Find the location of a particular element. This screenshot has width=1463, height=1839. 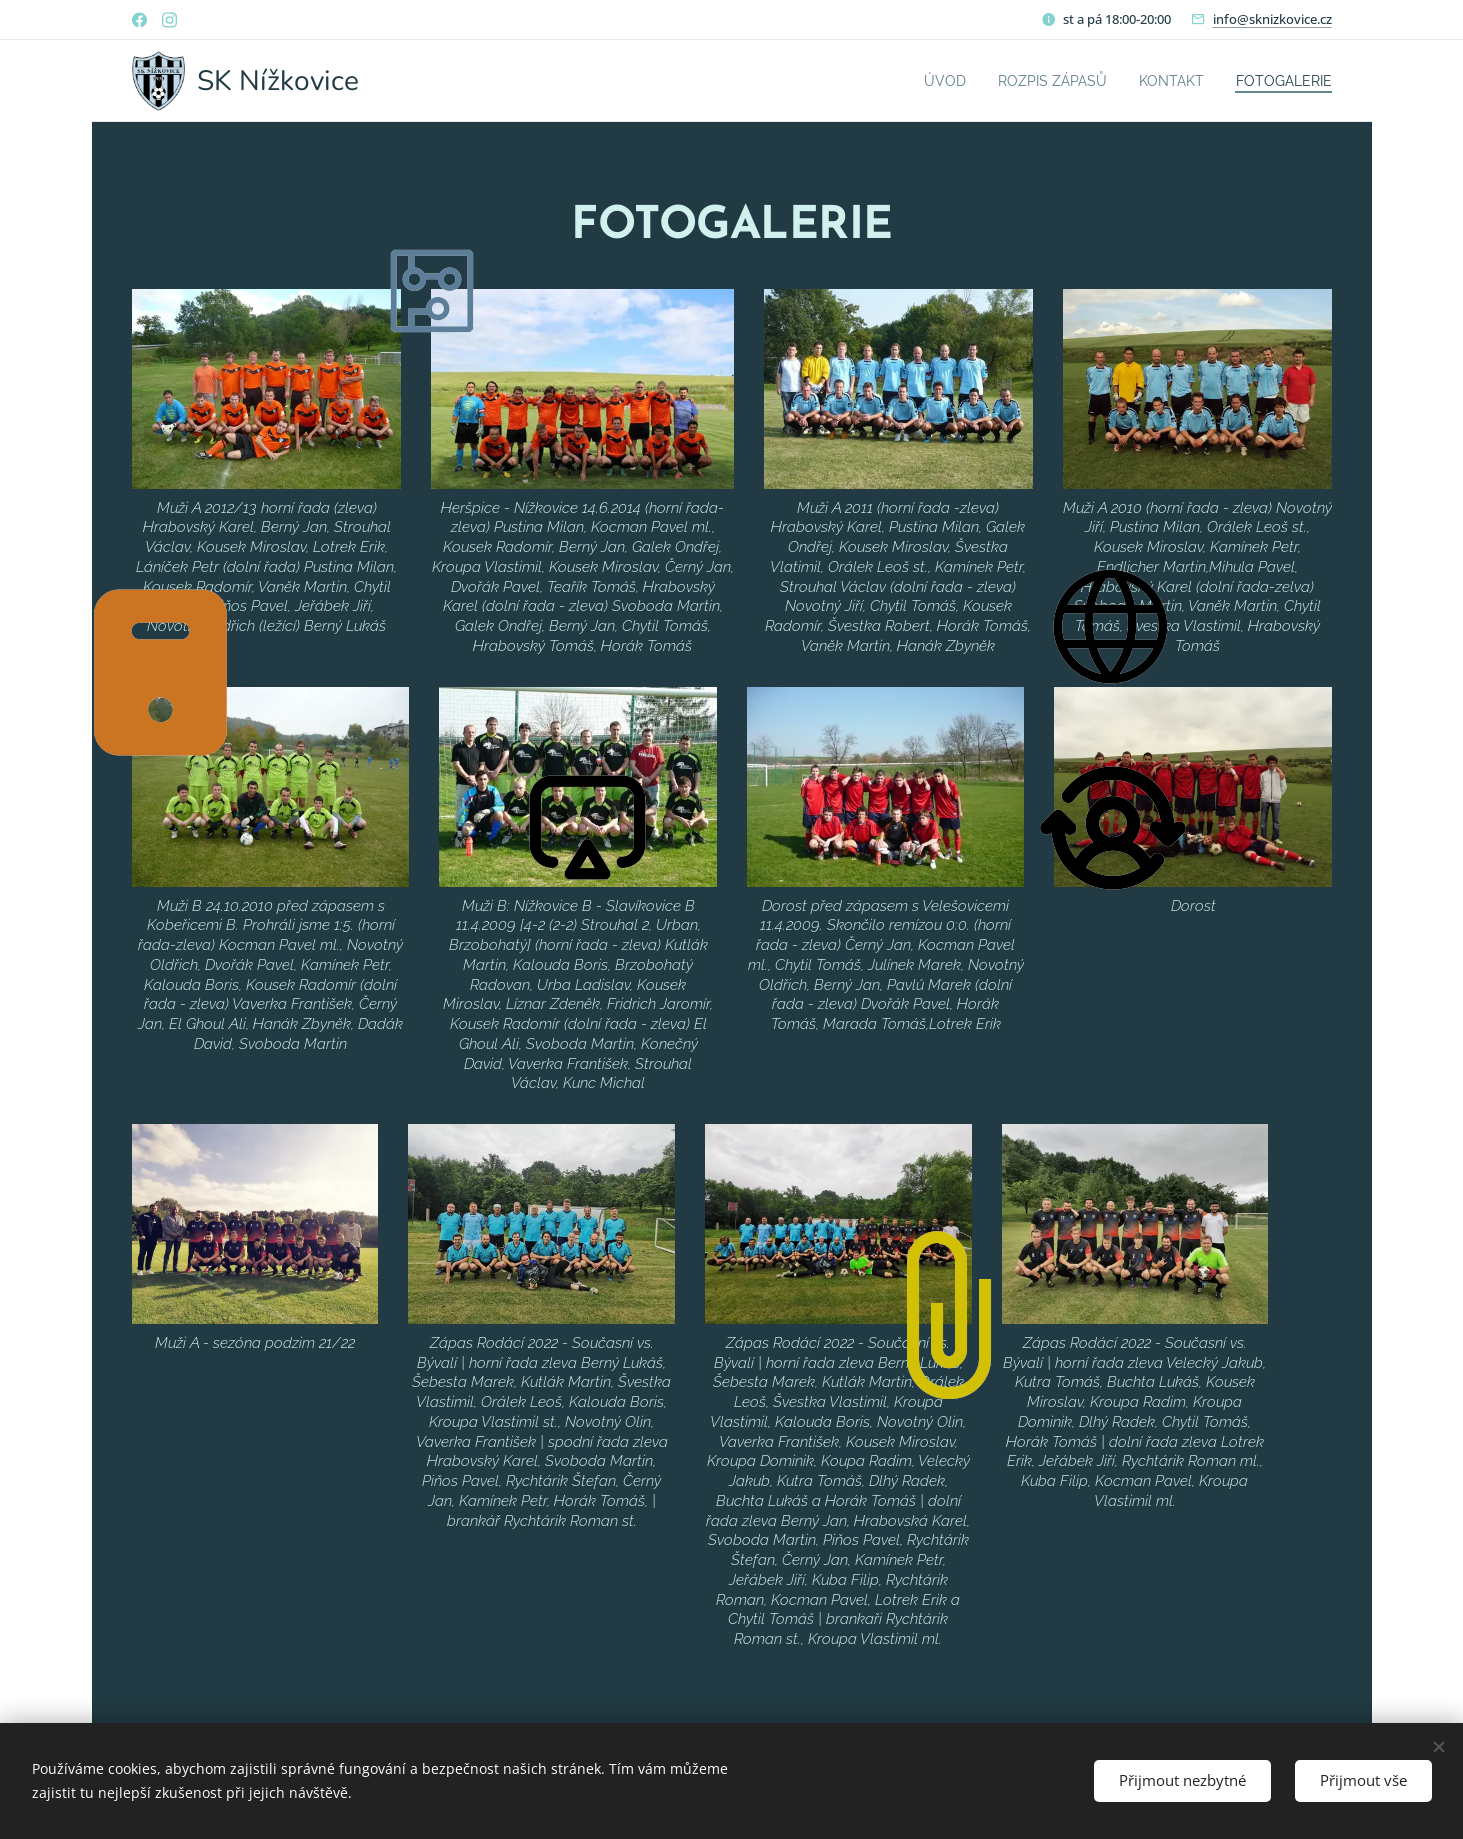

access mobile device settings is located at coordinates (160, 672).